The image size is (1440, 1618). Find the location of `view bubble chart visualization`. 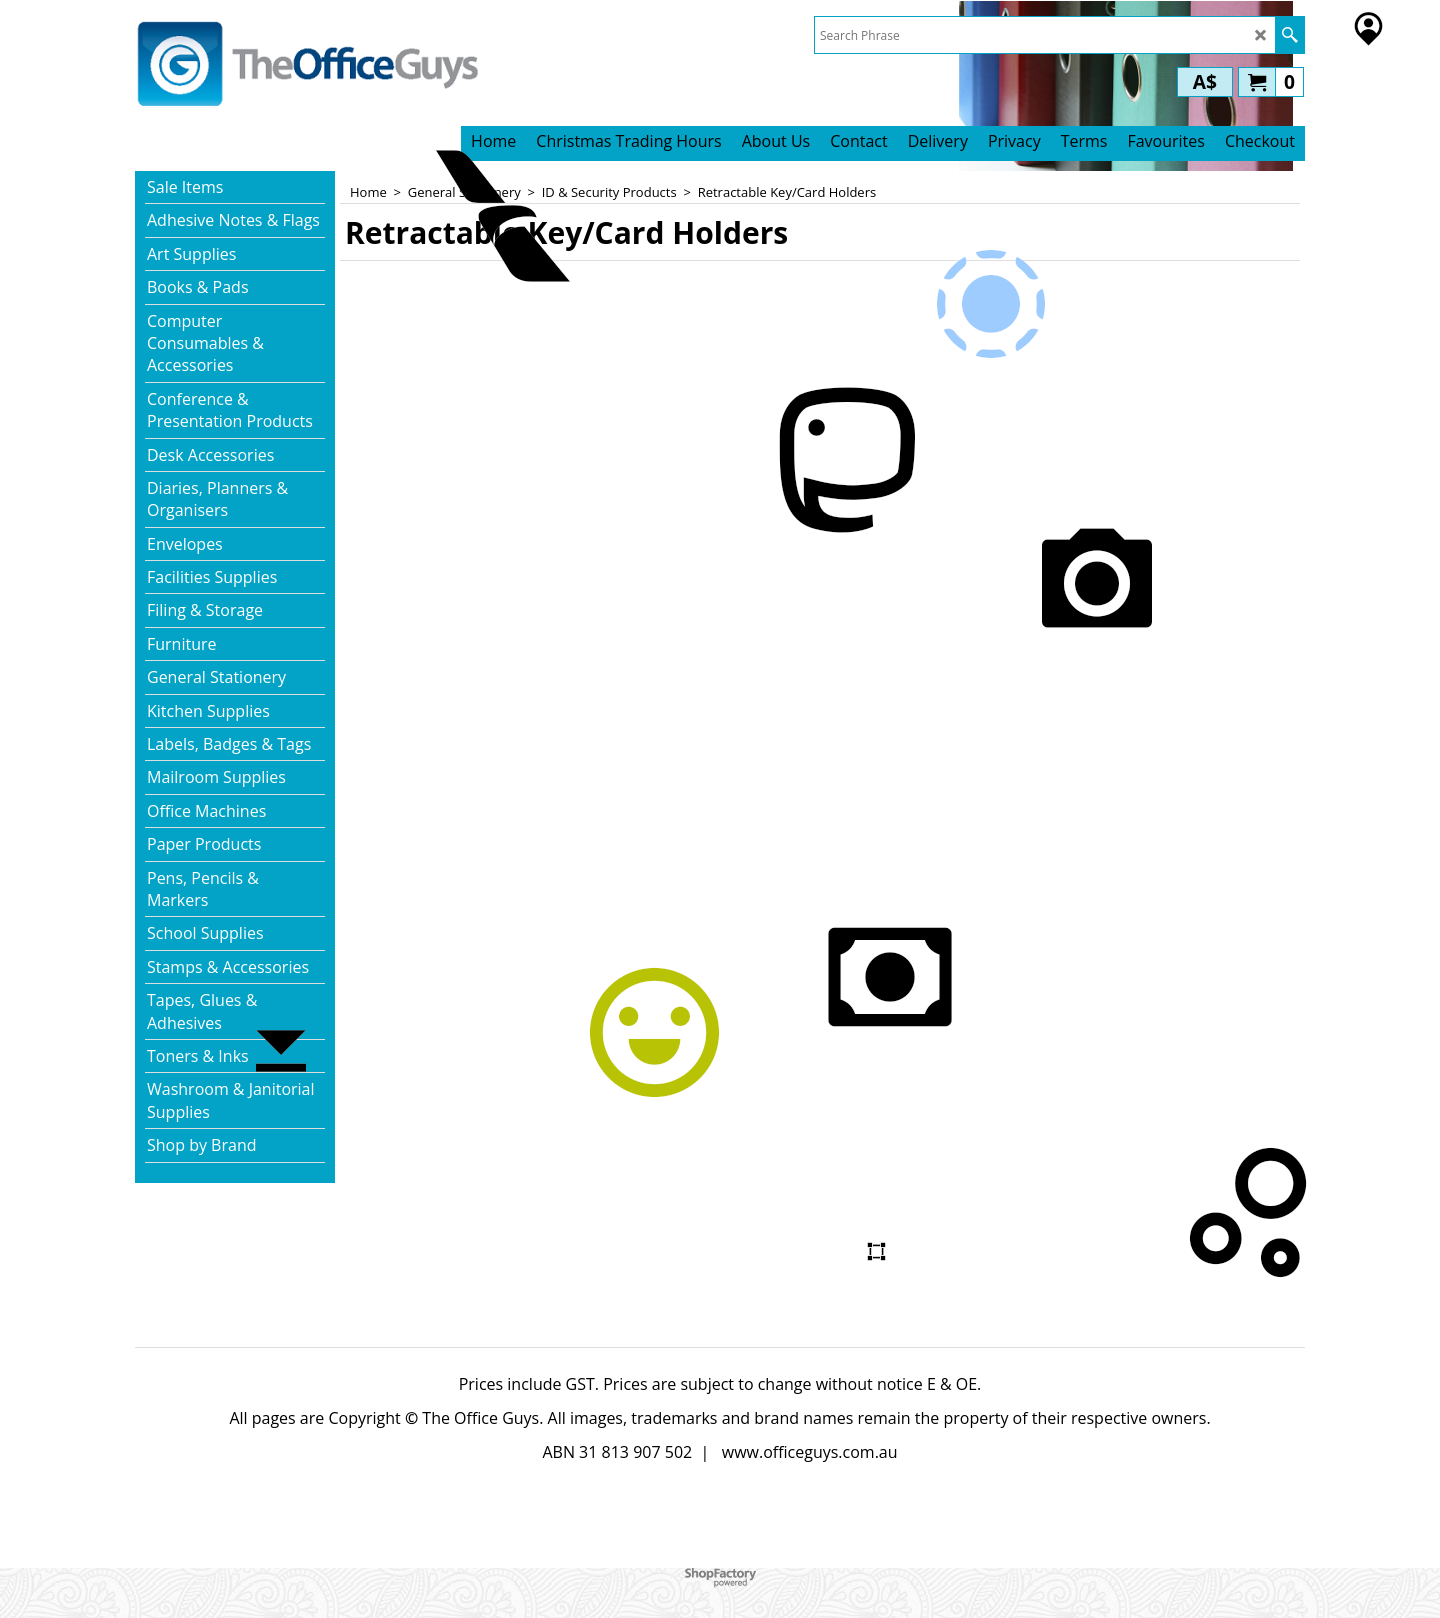

view bubble chart visualization is located at coordinates (1254, 1212).